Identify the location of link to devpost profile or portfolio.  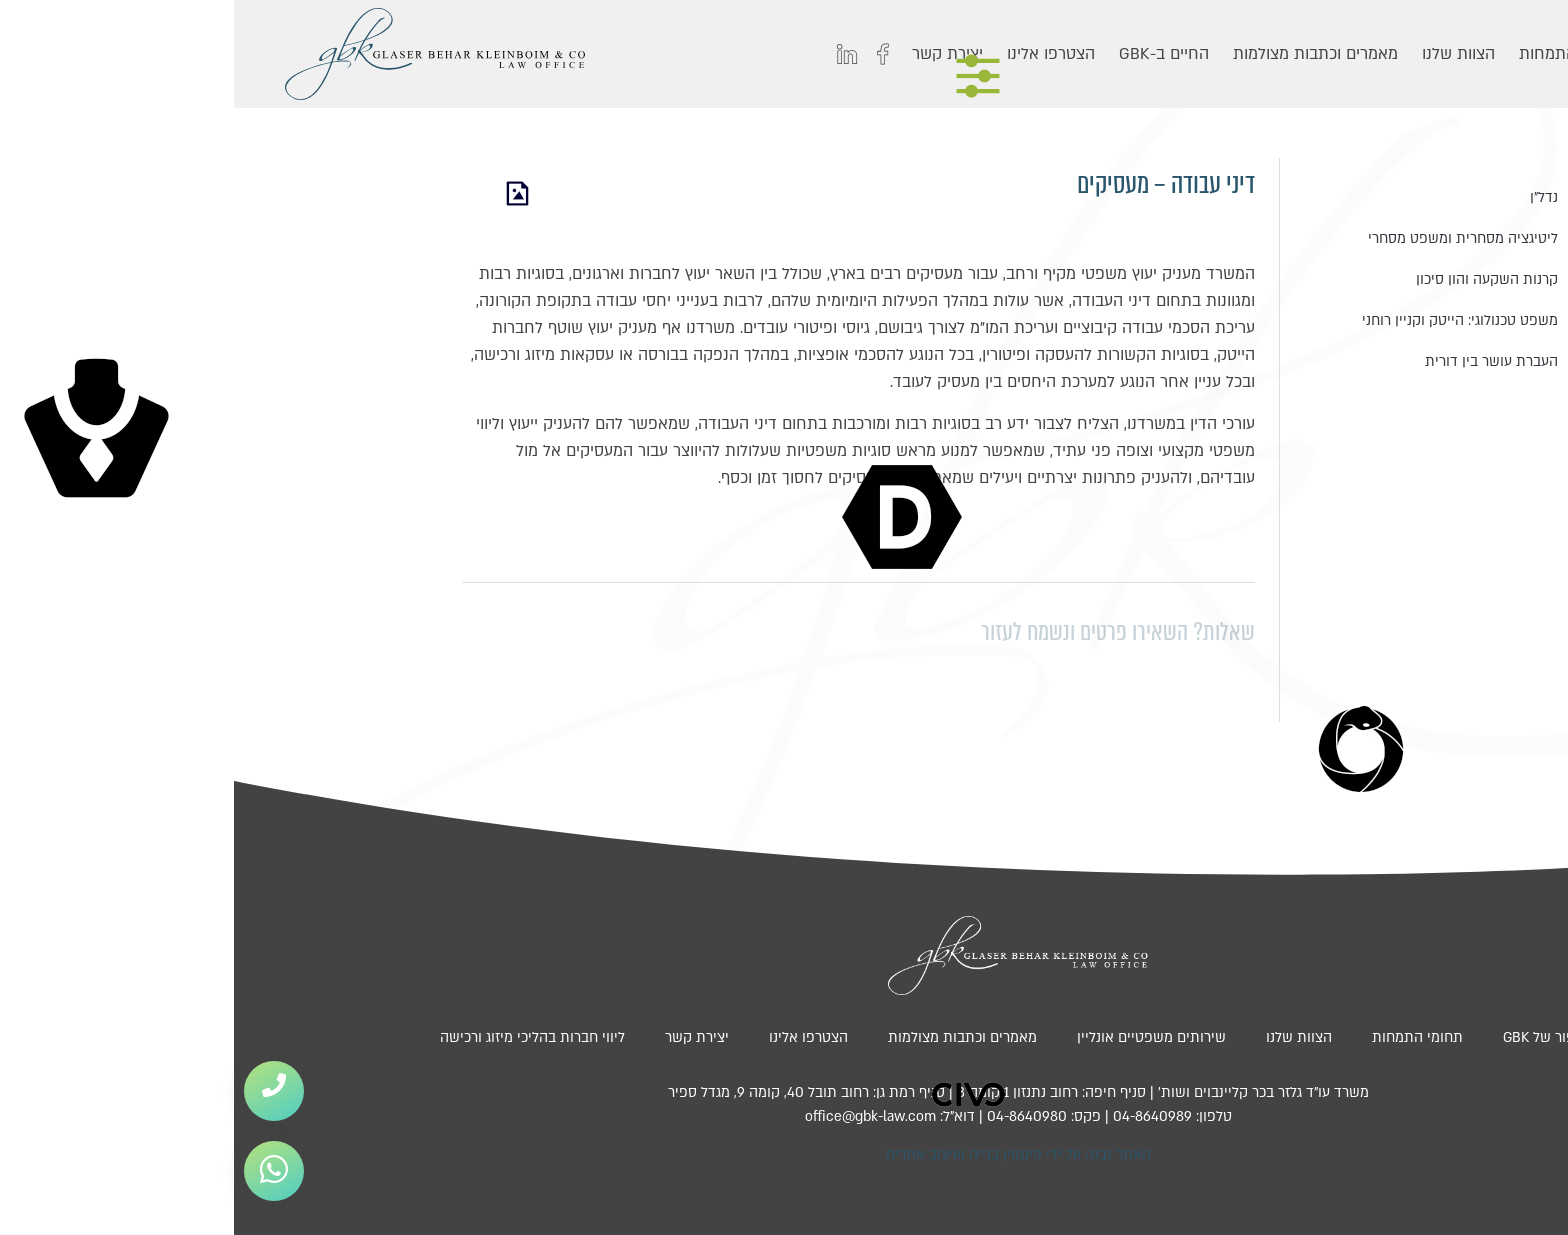
(902, 517).